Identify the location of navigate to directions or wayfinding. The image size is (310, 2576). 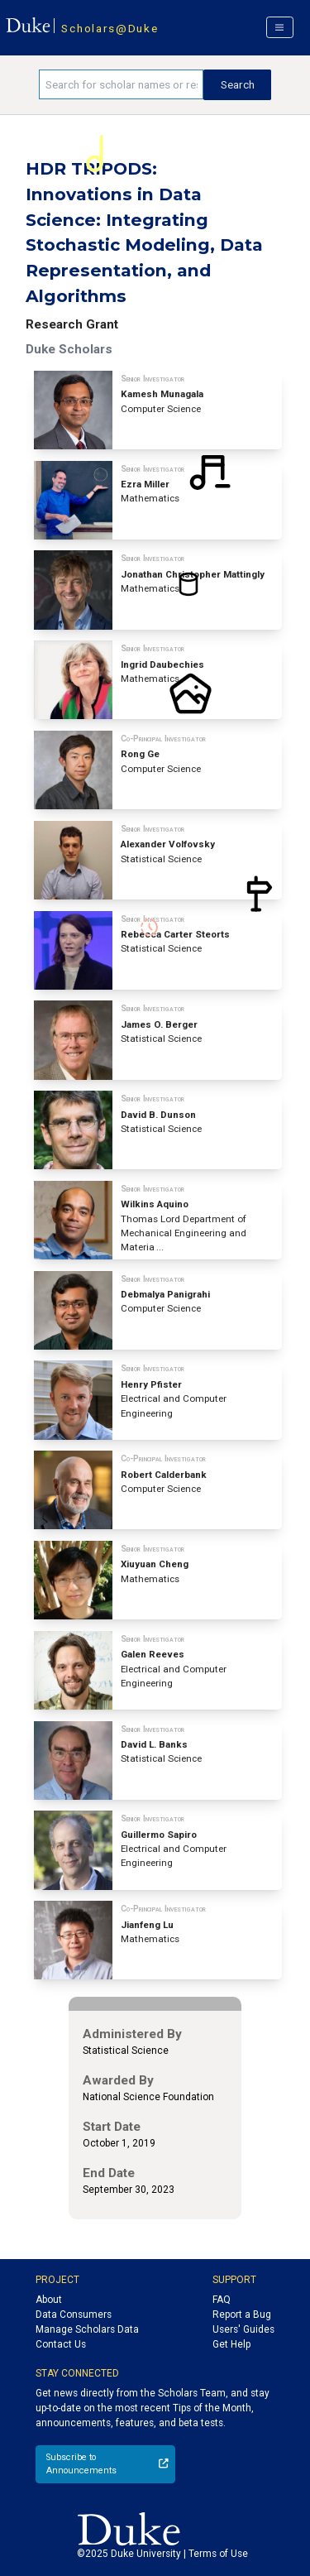
(260, 894).